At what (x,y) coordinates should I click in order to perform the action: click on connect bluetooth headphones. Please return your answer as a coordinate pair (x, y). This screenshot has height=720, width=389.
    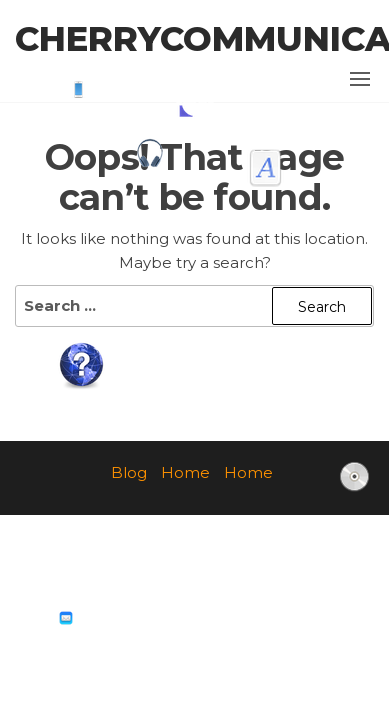
    Looking at the image, I should click on (150, 153).